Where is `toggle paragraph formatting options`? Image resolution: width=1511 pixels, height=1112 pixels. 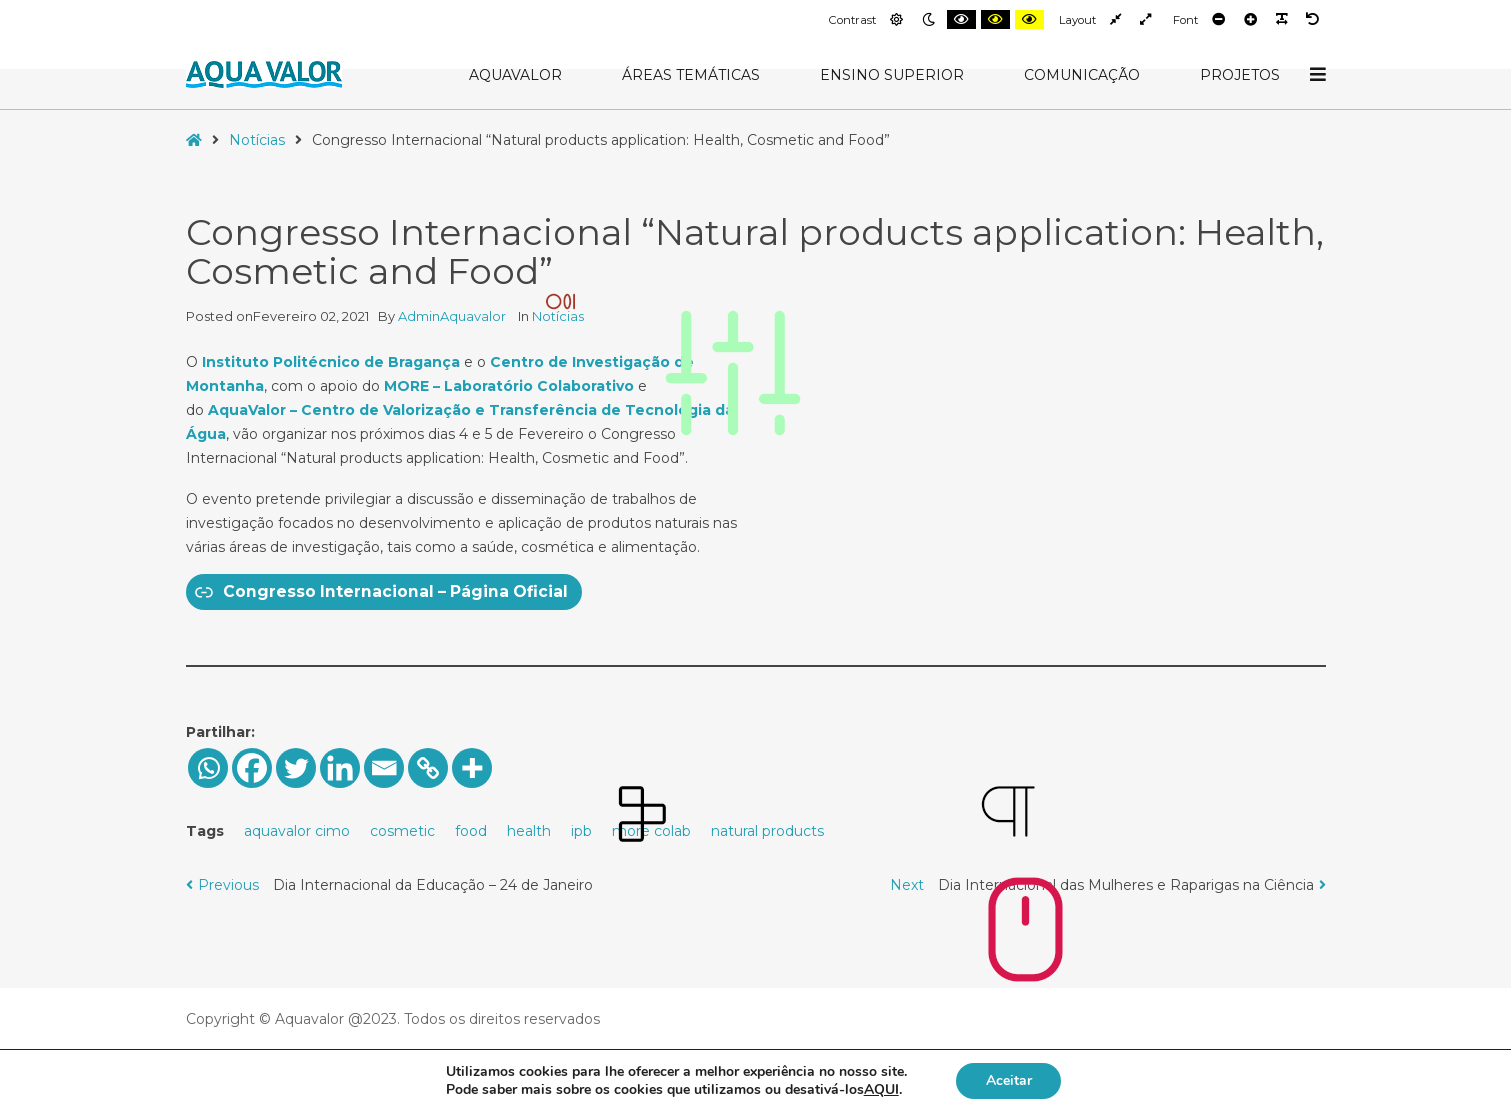 toggle paragraph formatting options is located at coordinates (1009, 811).